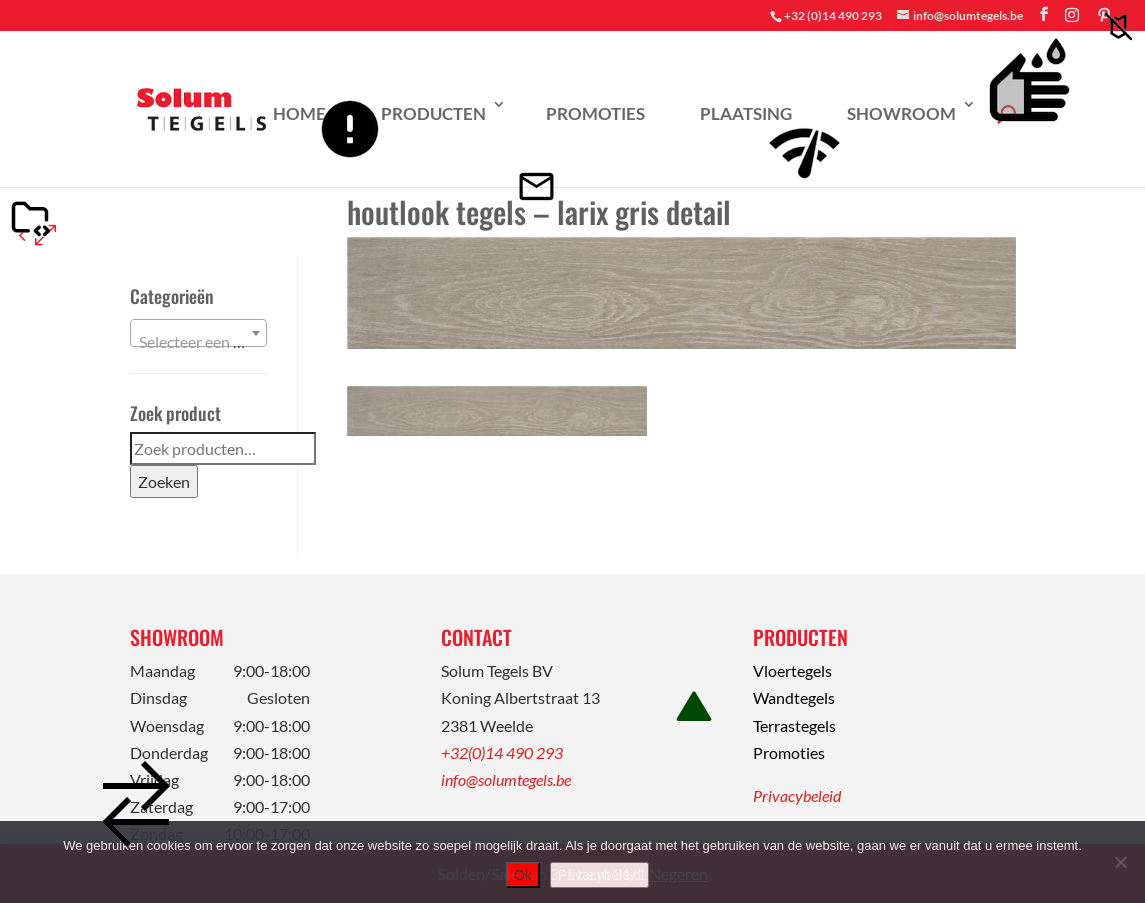 The image size is (1145, 903). Describe the element at coordinates (136, 804) in the screenshot. I see `swap or exchange items` at that location.